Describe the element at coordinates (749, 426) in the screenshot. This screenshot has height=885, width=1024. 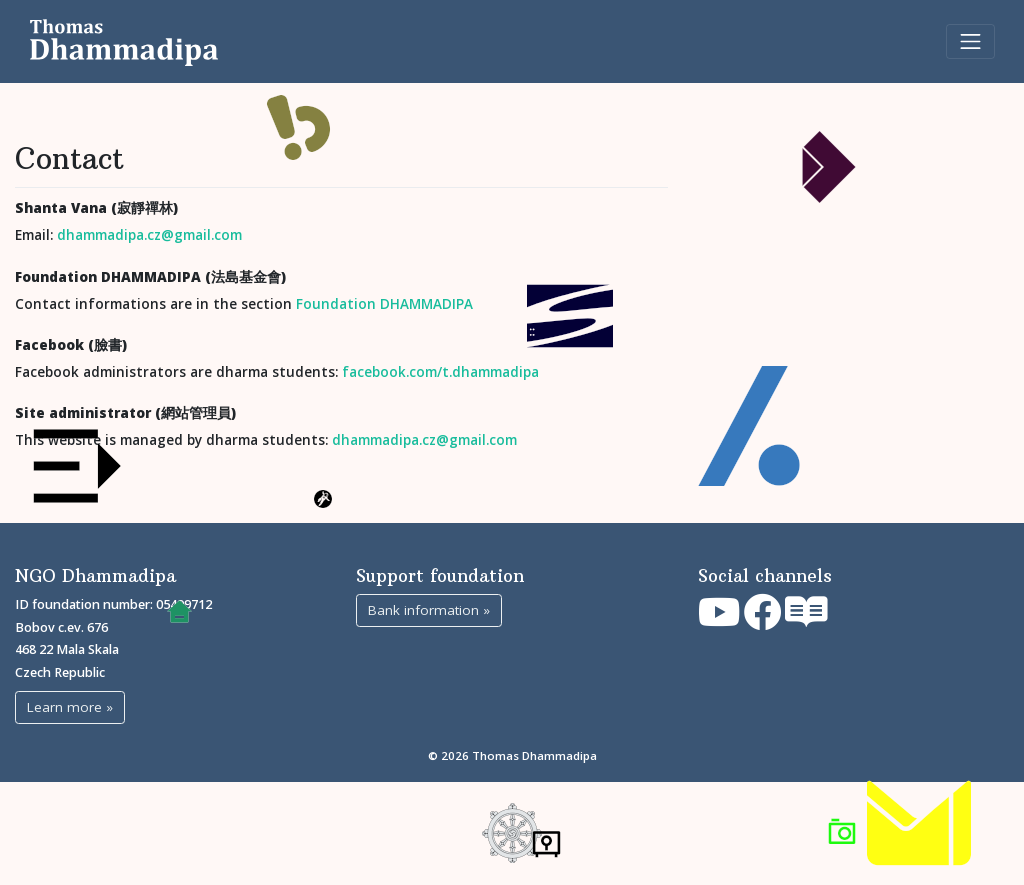
I see `visit slashdot news website` at that location.